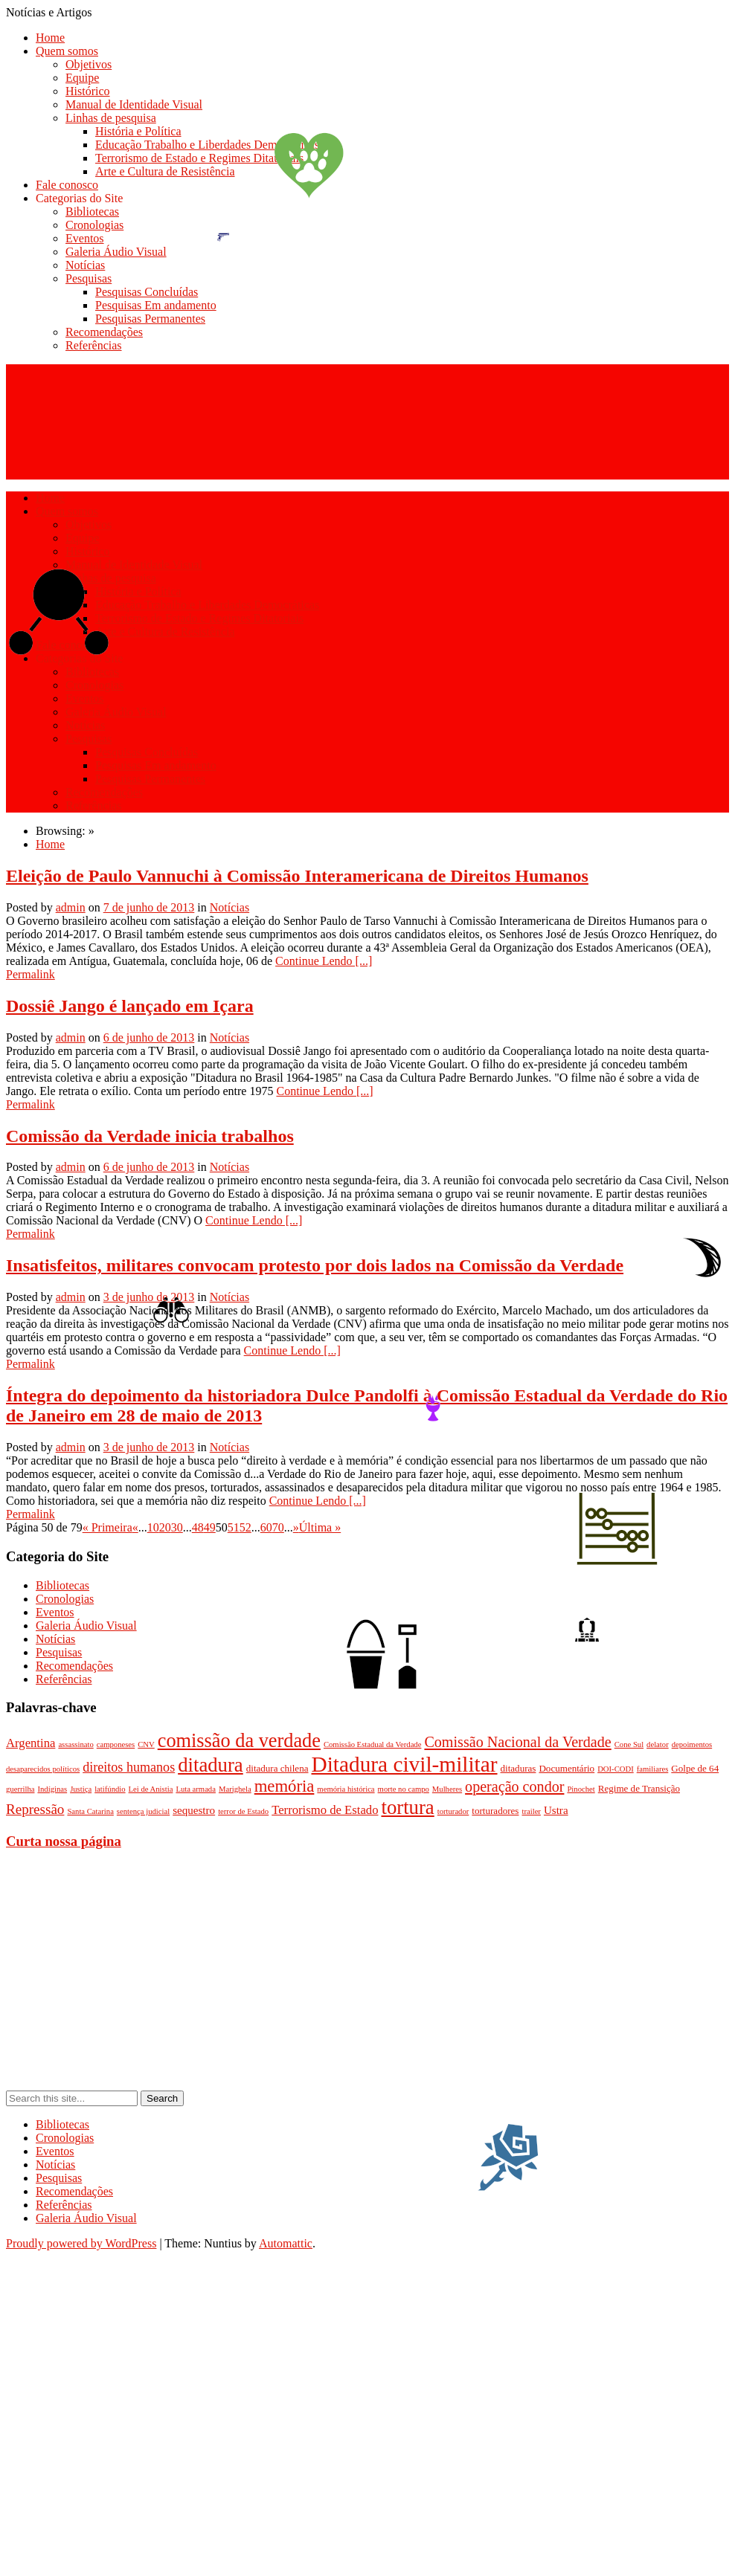  What do you see at coordinates (617, 1524) in the screenshot?
I see `open calculator or counting tool` at bounding box center [617, 1524].